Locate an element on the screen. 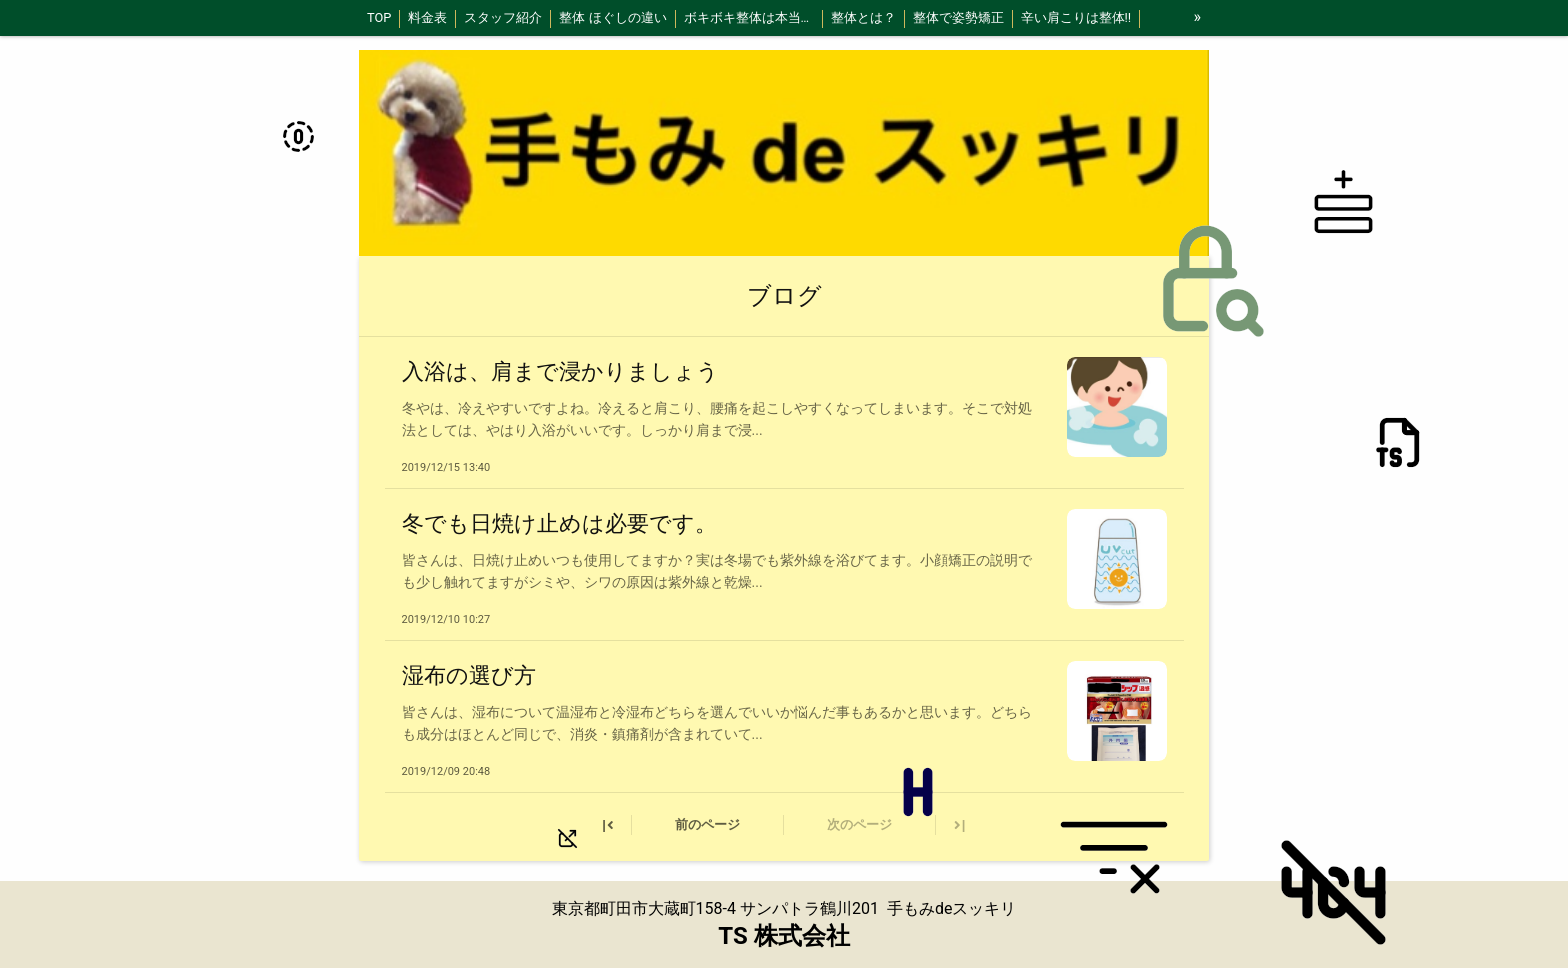  add a new row above is located at coordinates (1343, 206).